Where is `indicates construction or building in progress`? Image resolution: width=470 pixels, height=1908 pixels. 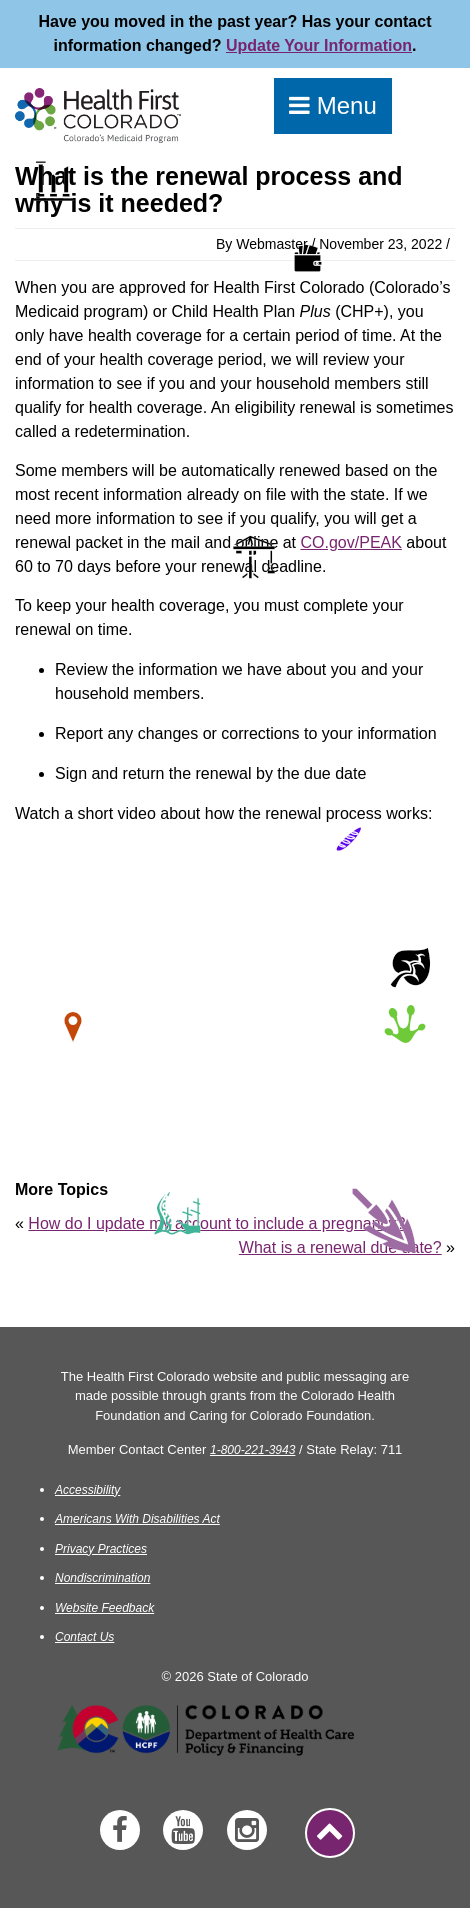 indicates construction or building in progress is located at coordinates (254, 557).